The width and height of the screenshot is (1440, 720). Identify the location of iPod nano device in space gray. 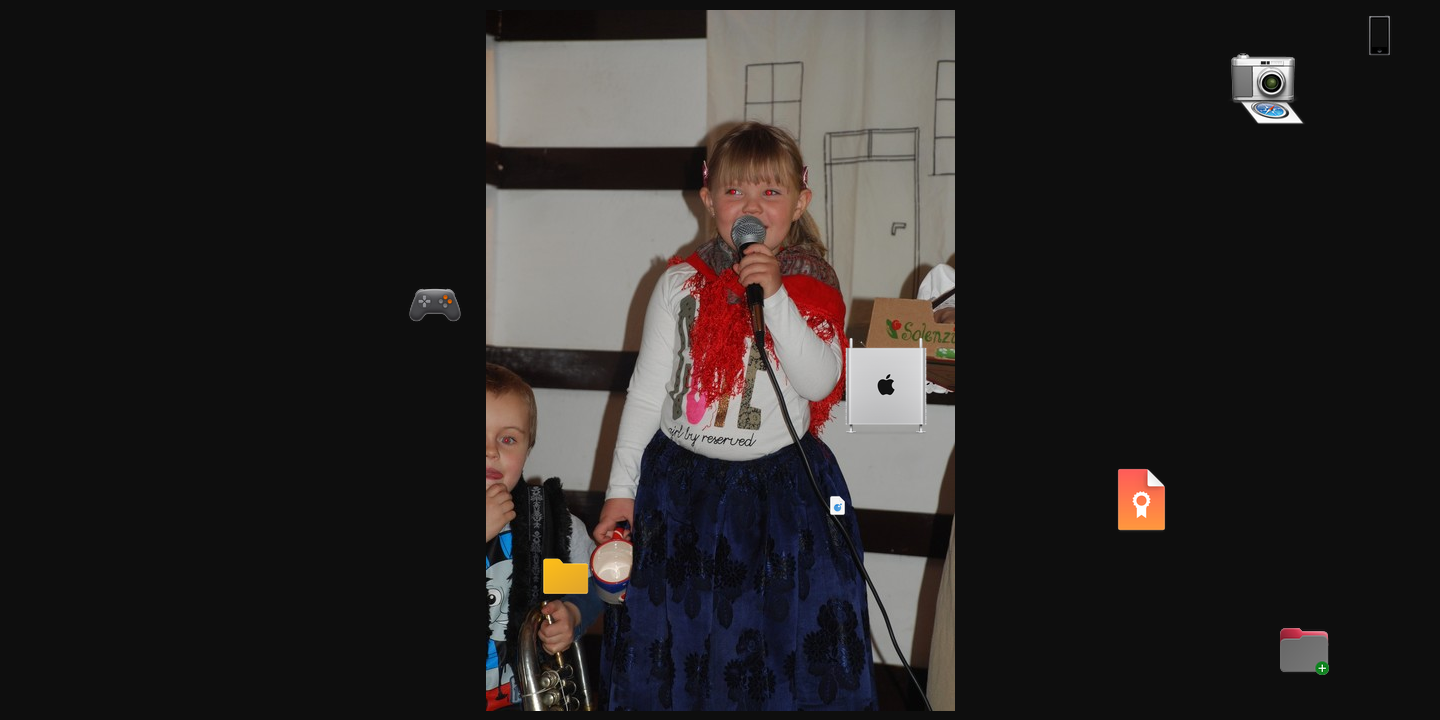
(1379, 35).